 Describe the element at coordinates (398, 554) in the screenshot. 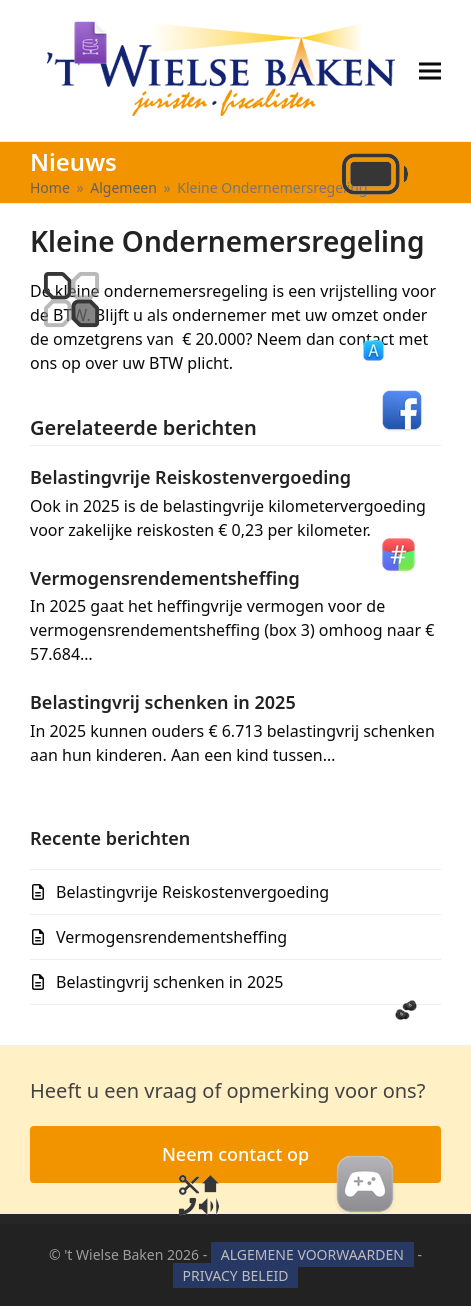

I see `open gtkhash checksum verification tool` at that location.